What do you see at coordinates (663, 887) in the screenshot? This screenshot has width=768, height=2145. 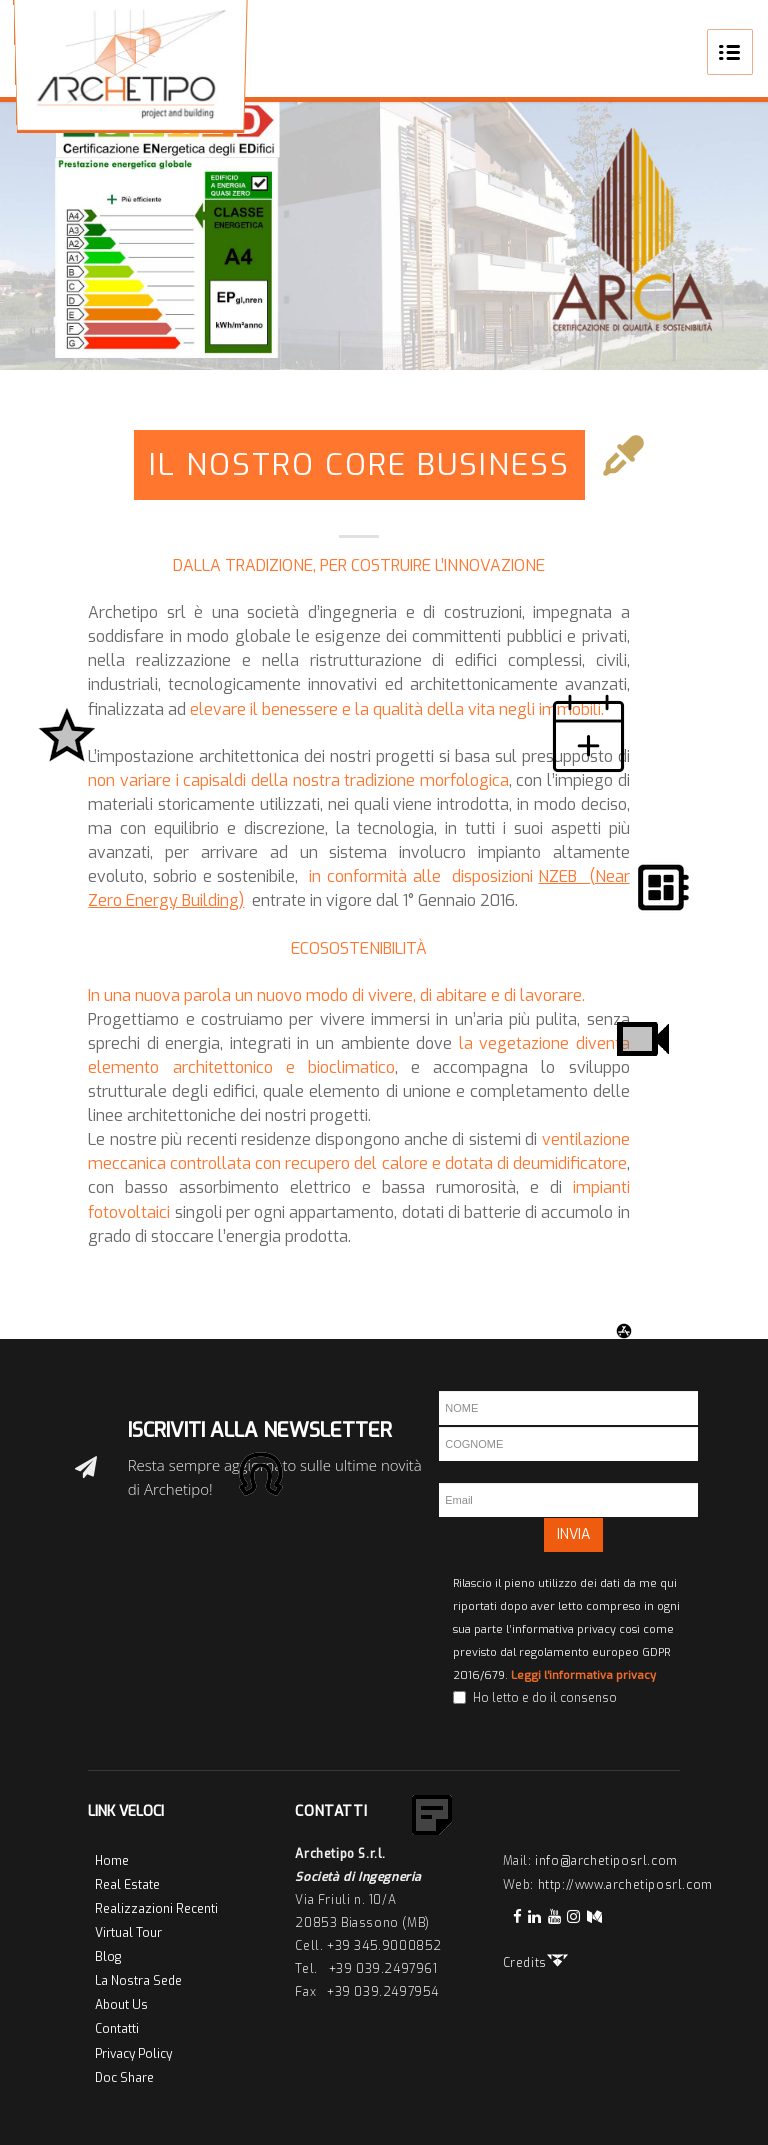 I see `access developer or hardware settings` at bounding box center [663, 887].